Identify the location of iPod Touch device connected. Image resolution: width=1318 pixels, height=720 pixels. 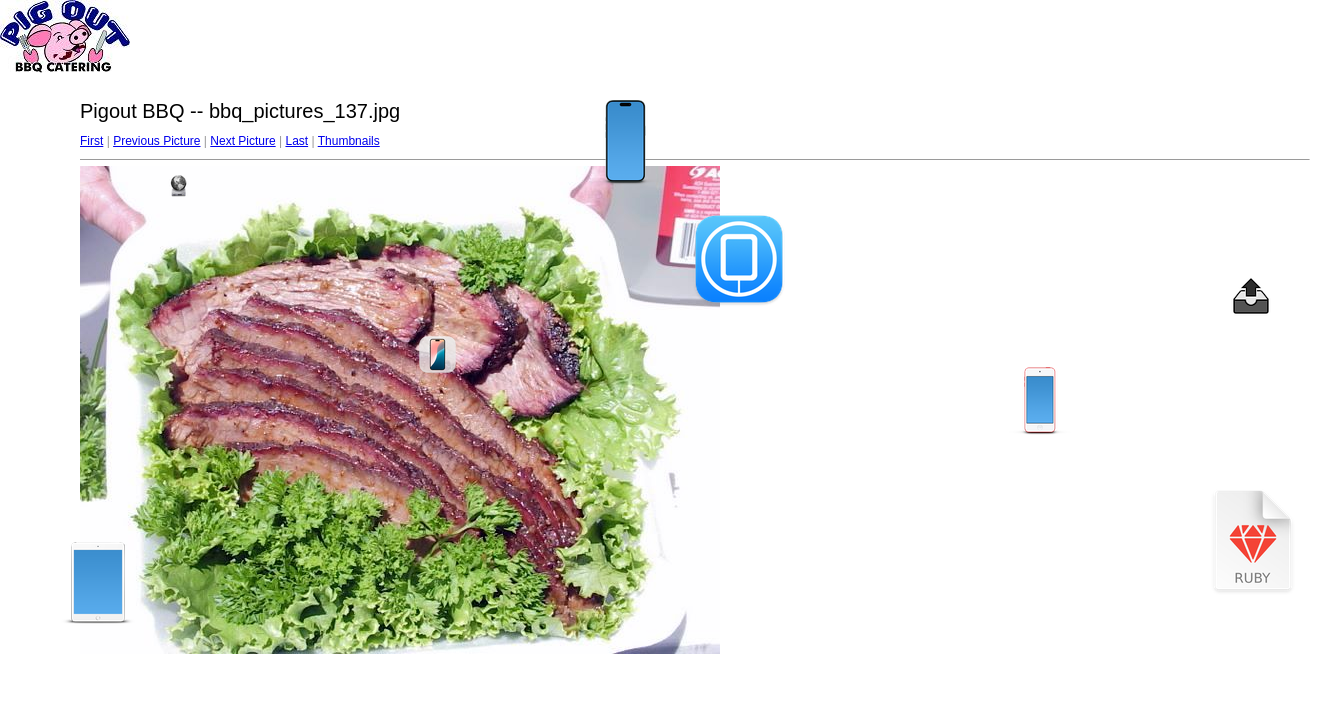
(1040, 401).